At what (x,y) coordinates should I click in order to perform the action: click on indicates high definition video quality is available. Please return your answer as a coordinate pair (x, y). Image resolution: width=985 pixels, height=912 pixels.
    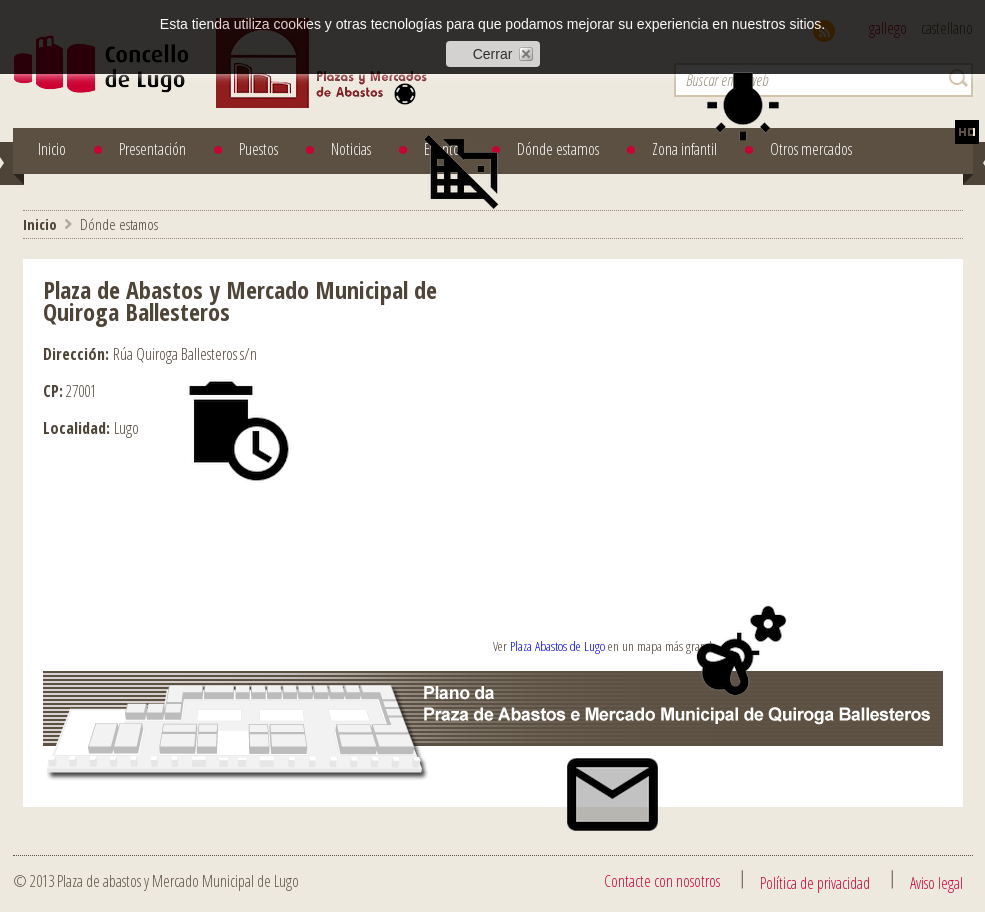
    Looking at the image, I should click on (967, 132).